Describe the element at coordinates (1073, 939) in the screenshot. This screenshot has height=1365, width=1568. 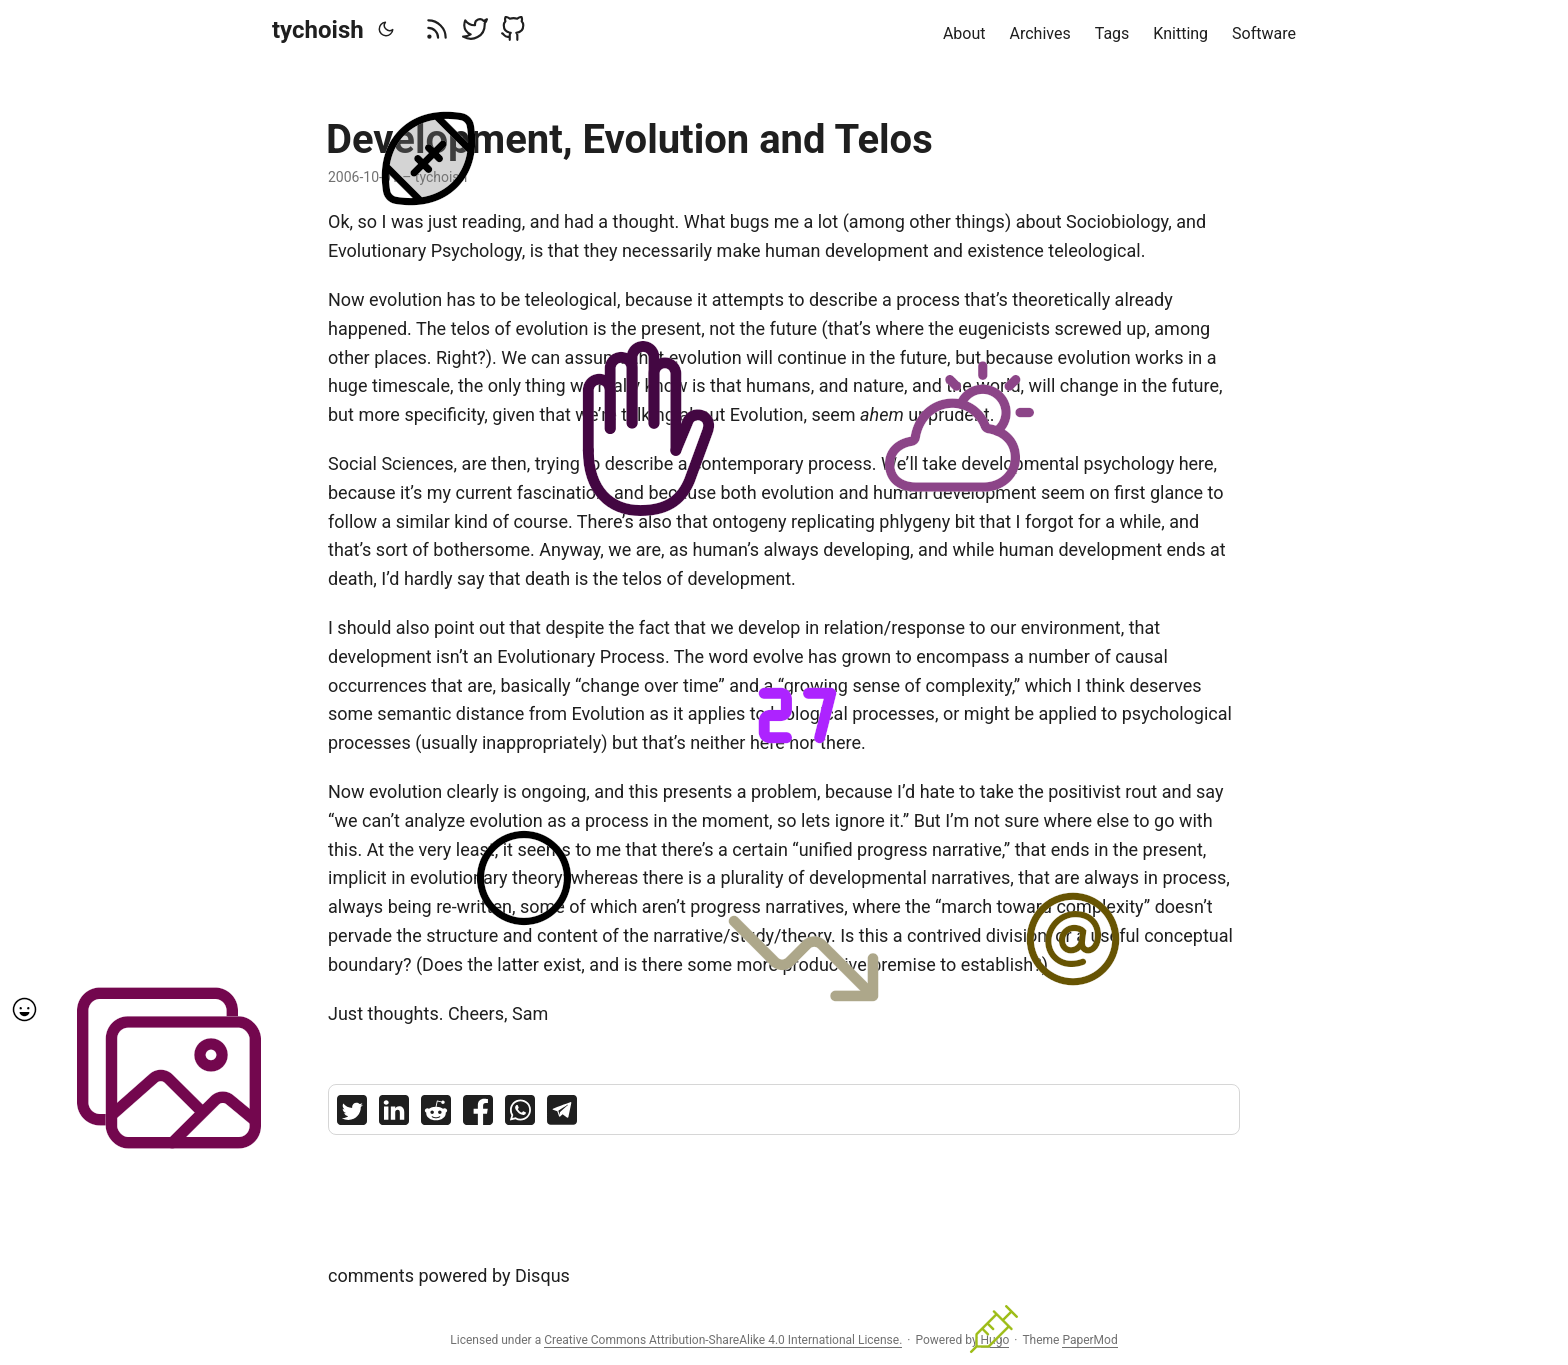
I see `mention a user or tag someone` at that location.